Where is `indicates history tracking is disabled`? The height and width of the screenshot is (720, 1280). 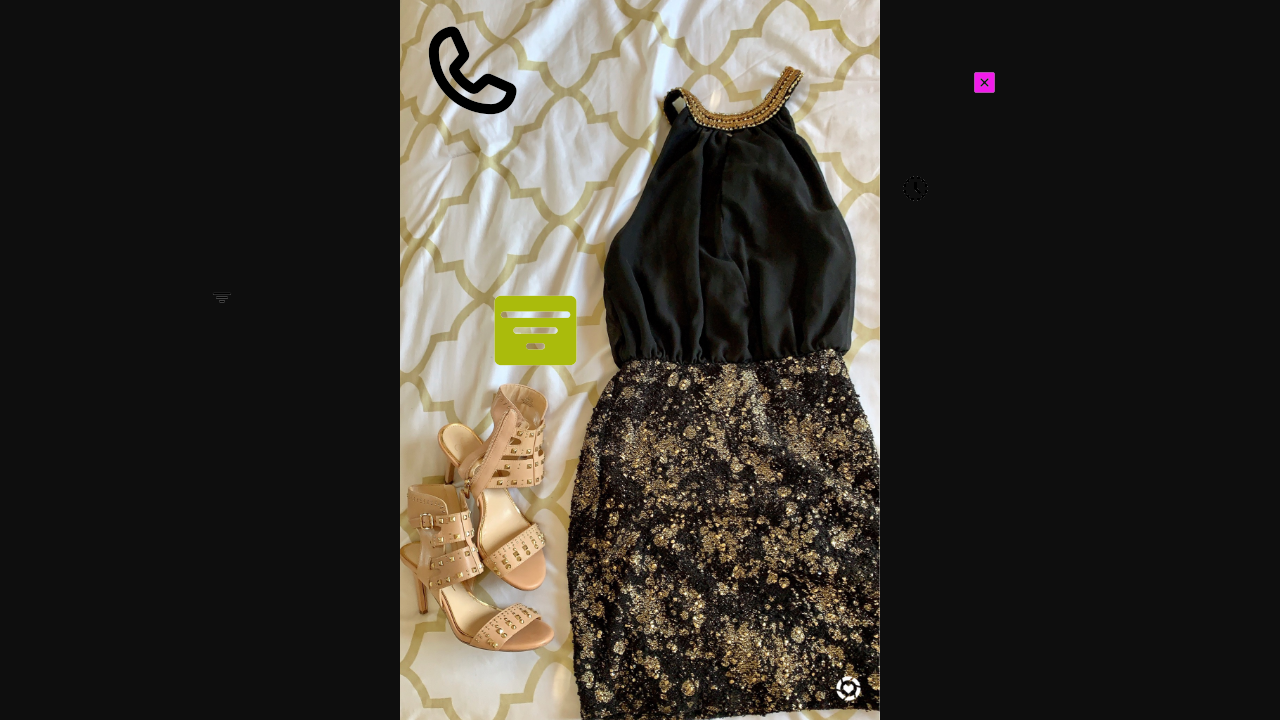 indicates history tracking is disabled is located at coordinates (915, 188).